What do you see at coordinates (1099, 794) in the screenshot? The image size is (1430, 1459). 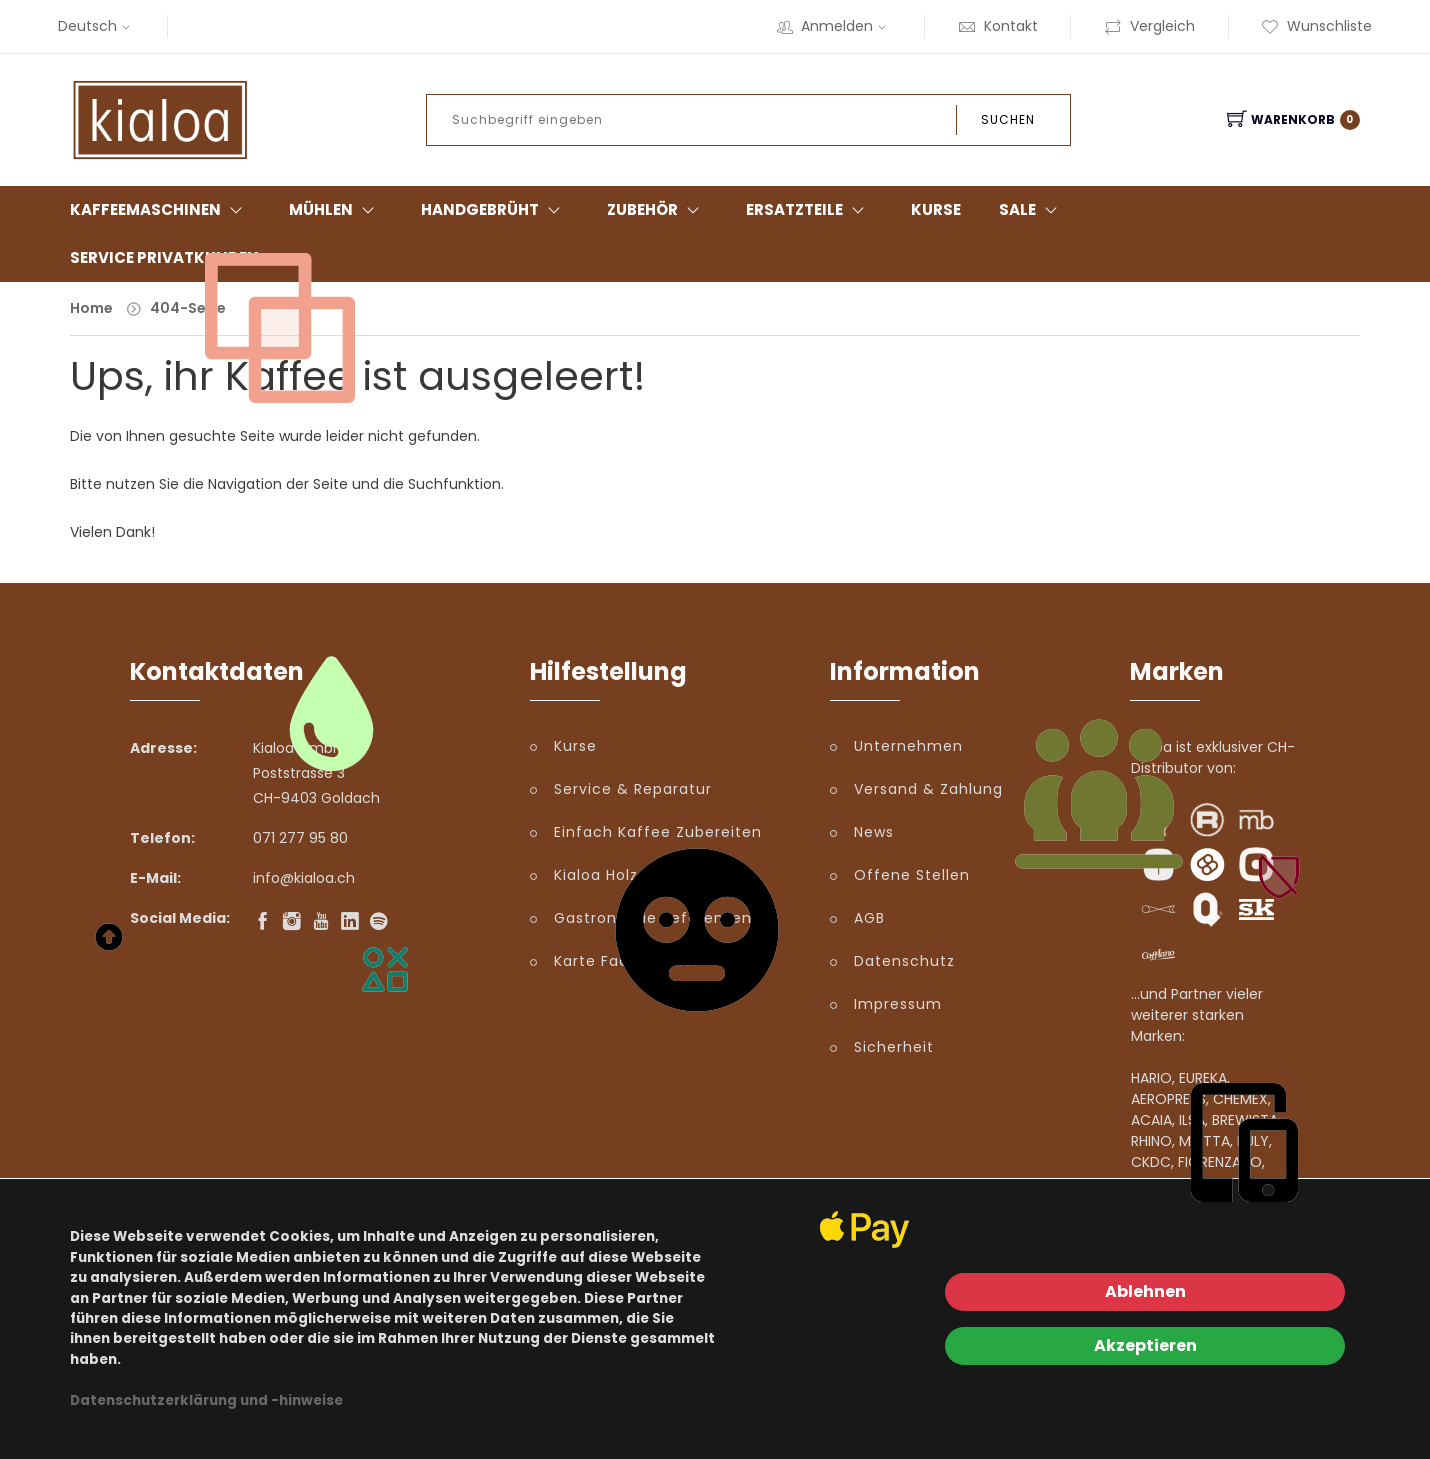 I see `view team or group members` at bounding box center [1099, 794].